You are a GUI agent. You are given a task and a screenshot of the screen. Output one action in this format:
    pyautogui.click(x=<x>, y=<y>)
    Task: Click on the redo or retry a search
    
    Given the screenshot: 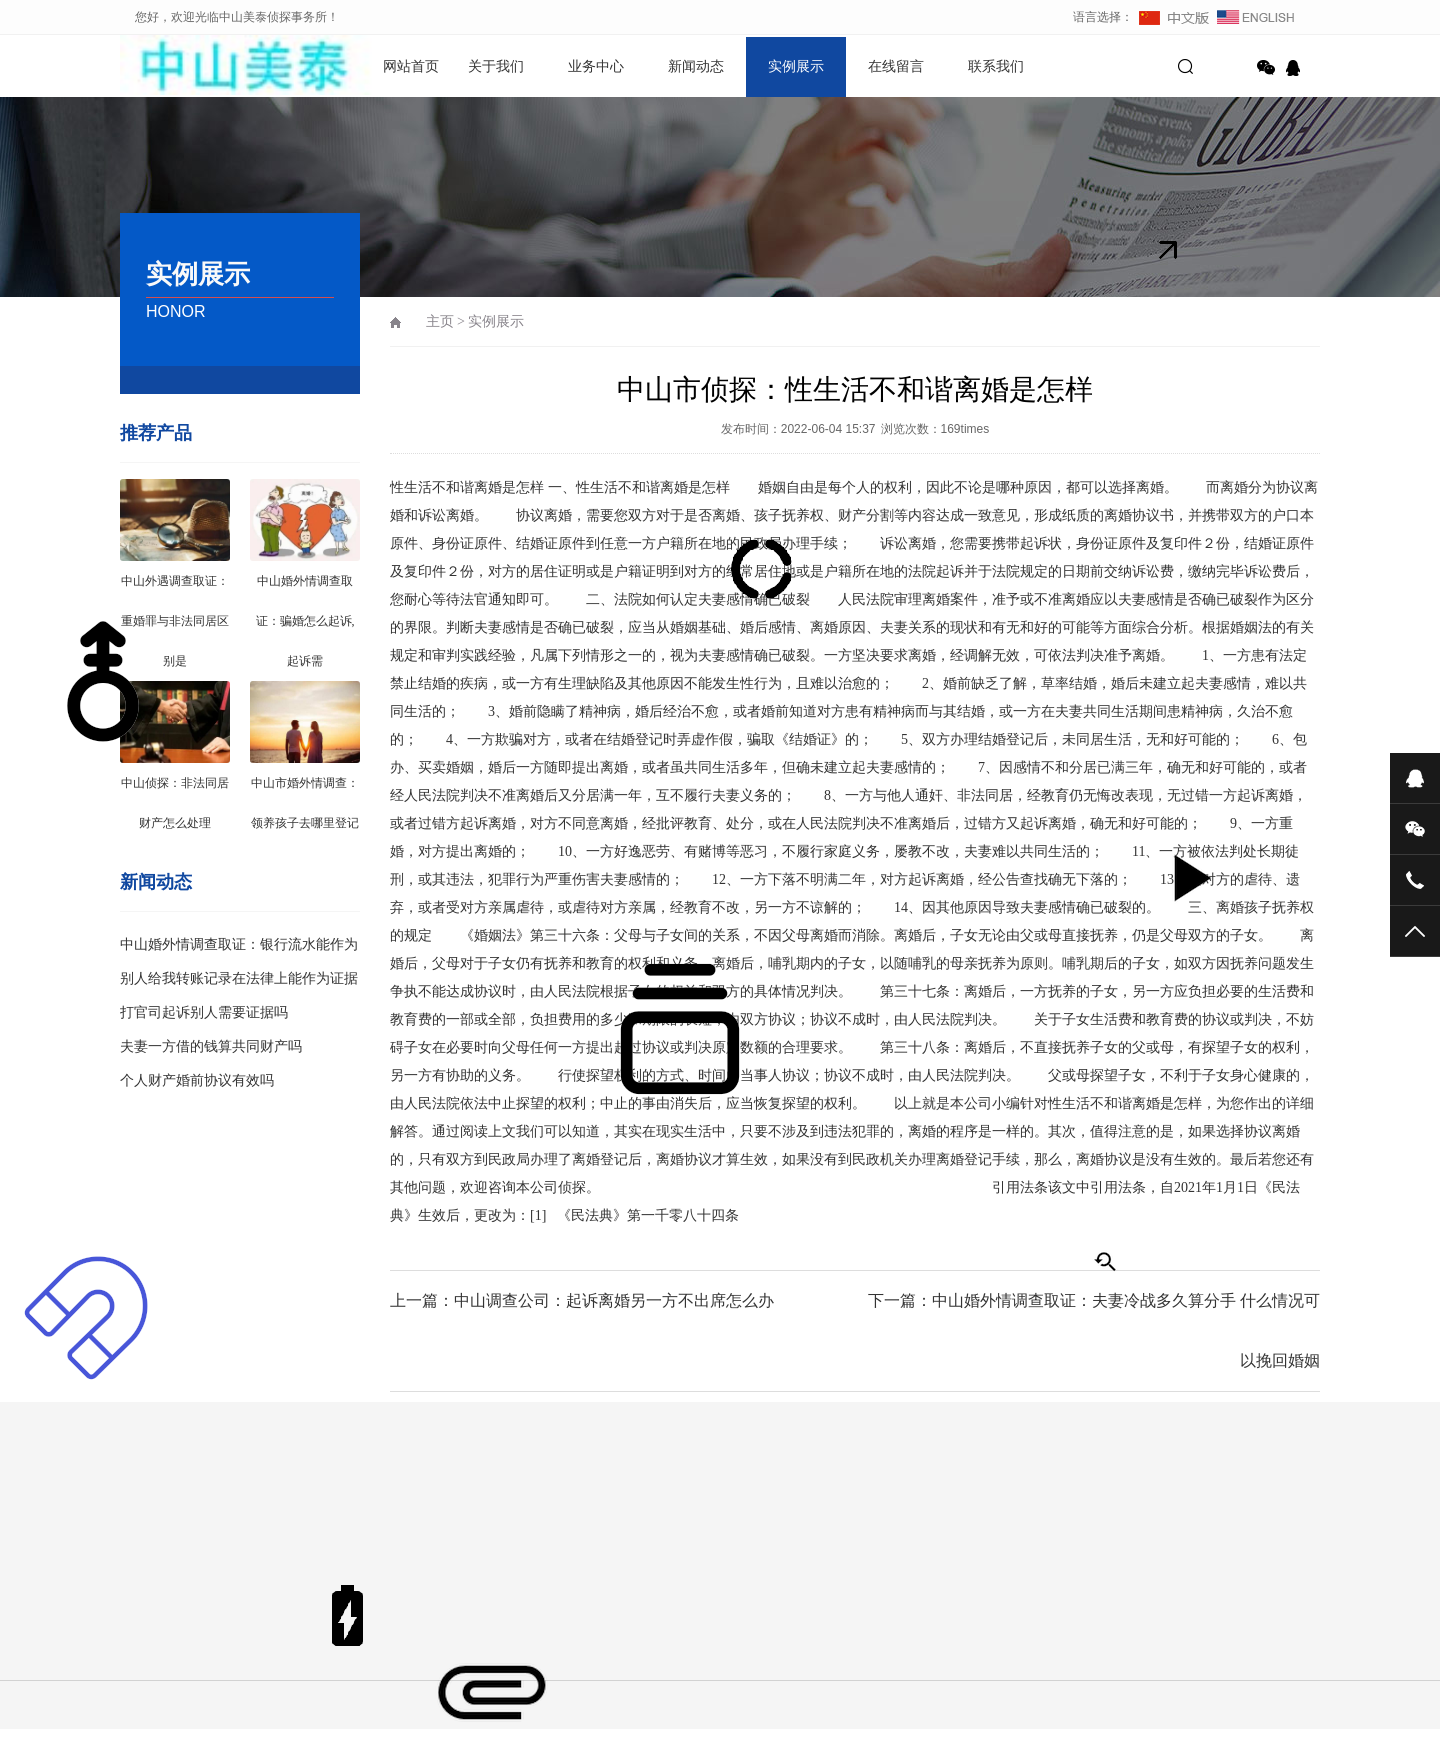 What is the action you would take?
    pyautogui.click(x=1105, y=1262)
    